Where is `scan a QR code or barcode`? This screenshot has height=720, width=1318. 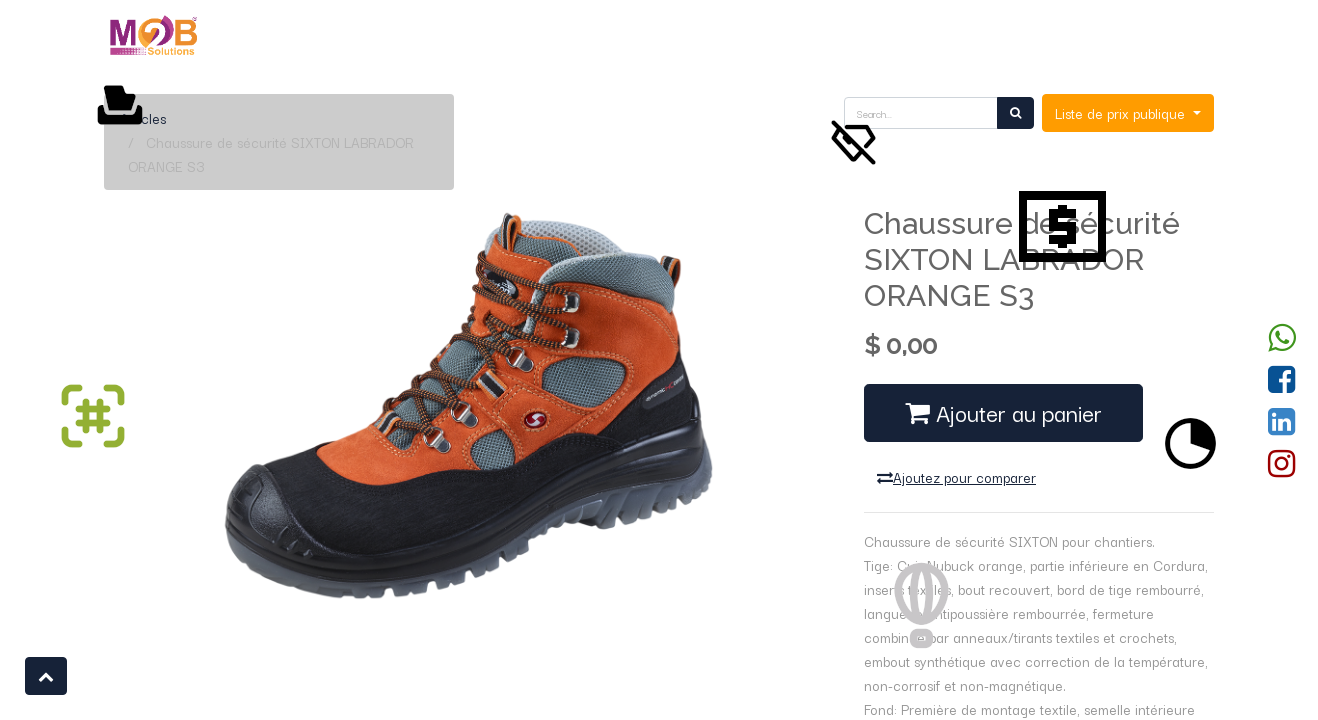 scan a QR code or barcode is located at coordinates (93, 416).